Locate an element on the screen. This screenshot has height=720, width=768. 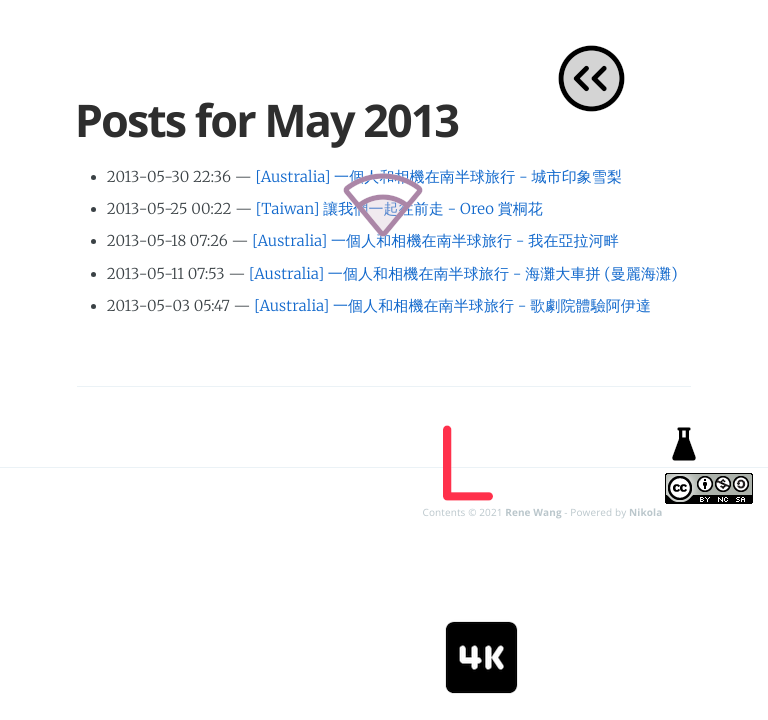
access lab or experimental features is located at coordinates (684, 444).